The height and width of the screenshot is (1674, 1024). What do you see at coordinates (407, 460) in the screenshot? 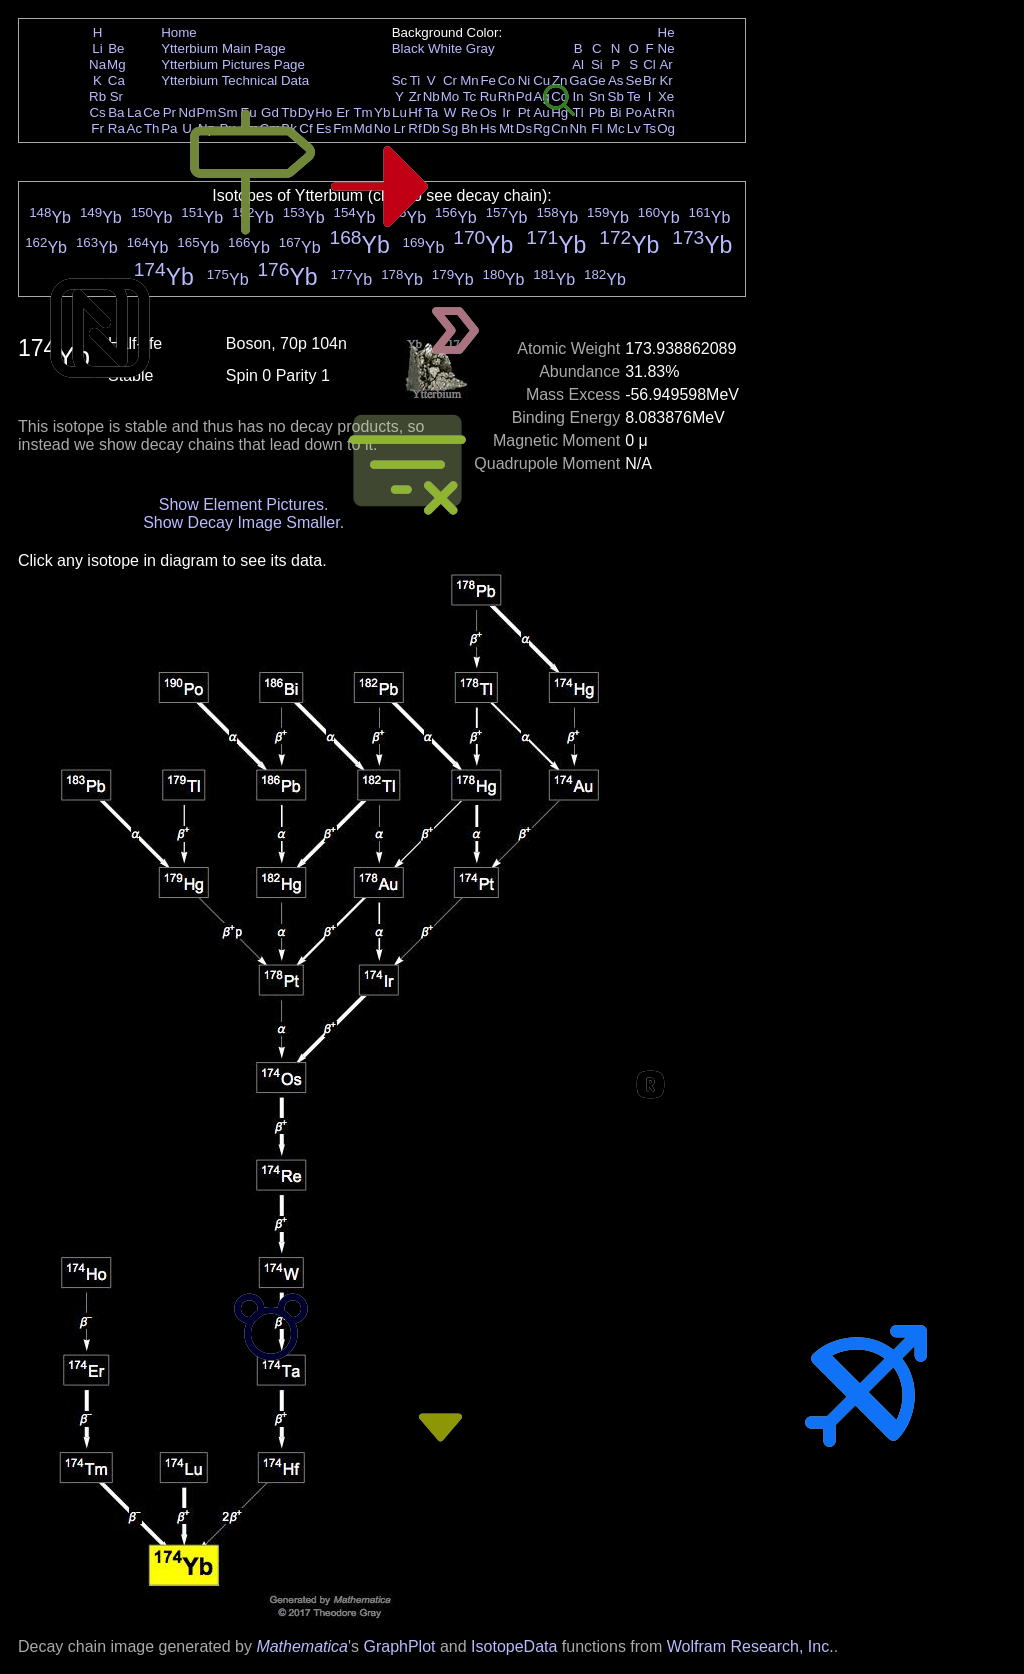
I see `clear all active filters` at bounding box center [407, 460].